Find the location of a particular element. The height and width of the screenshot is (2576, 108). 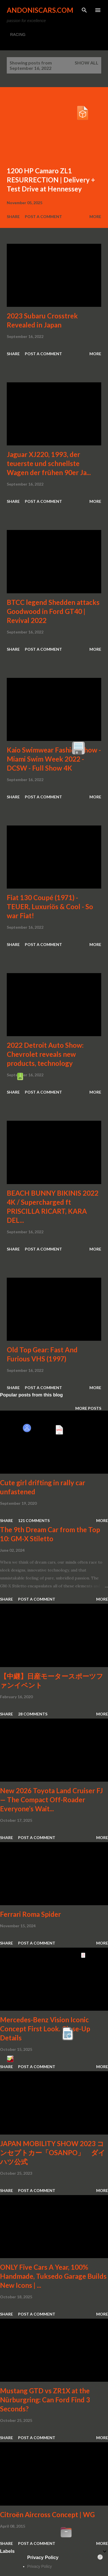

save the current file or document is located at coordinates (78, 748).